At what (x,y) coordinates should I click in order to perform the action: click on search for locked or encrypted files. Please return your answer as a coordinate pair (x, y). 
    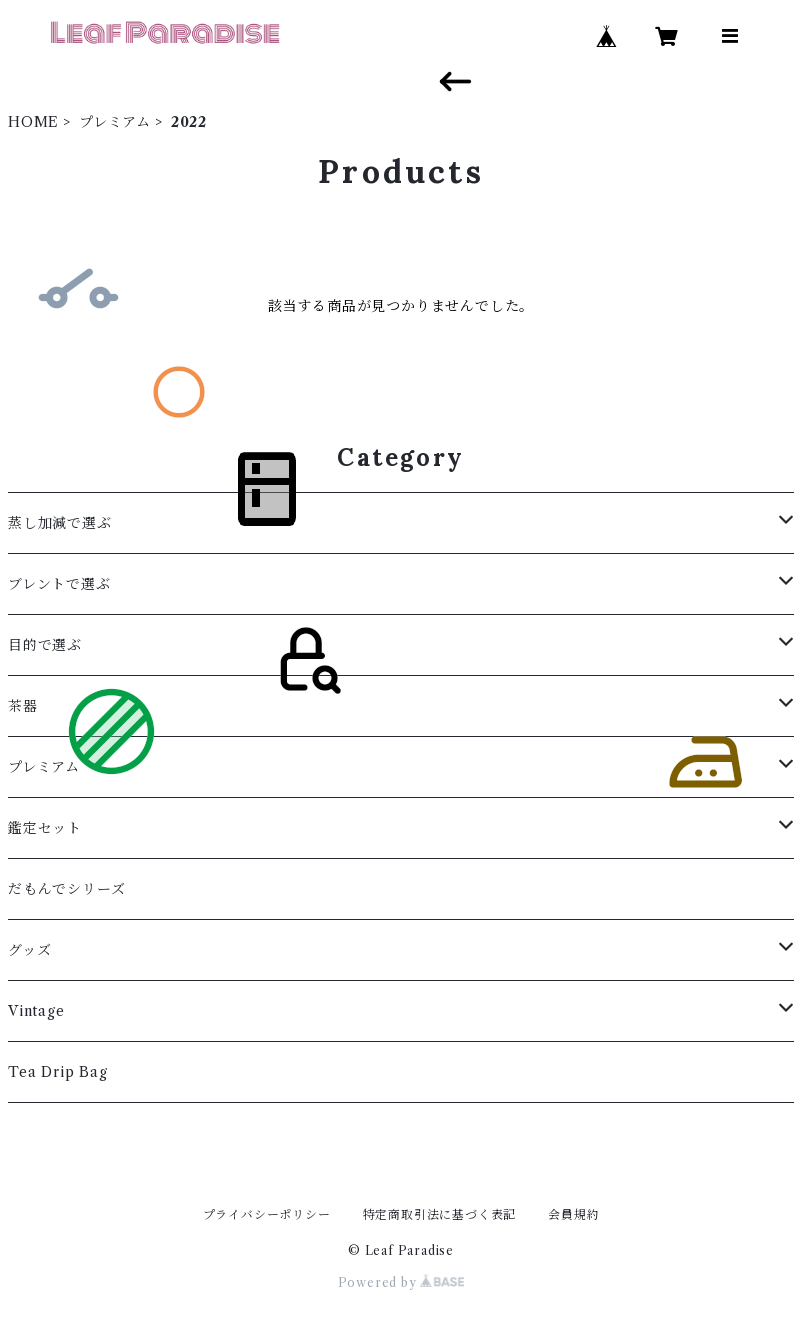
    Looking at the image, I should click on (306, 659).